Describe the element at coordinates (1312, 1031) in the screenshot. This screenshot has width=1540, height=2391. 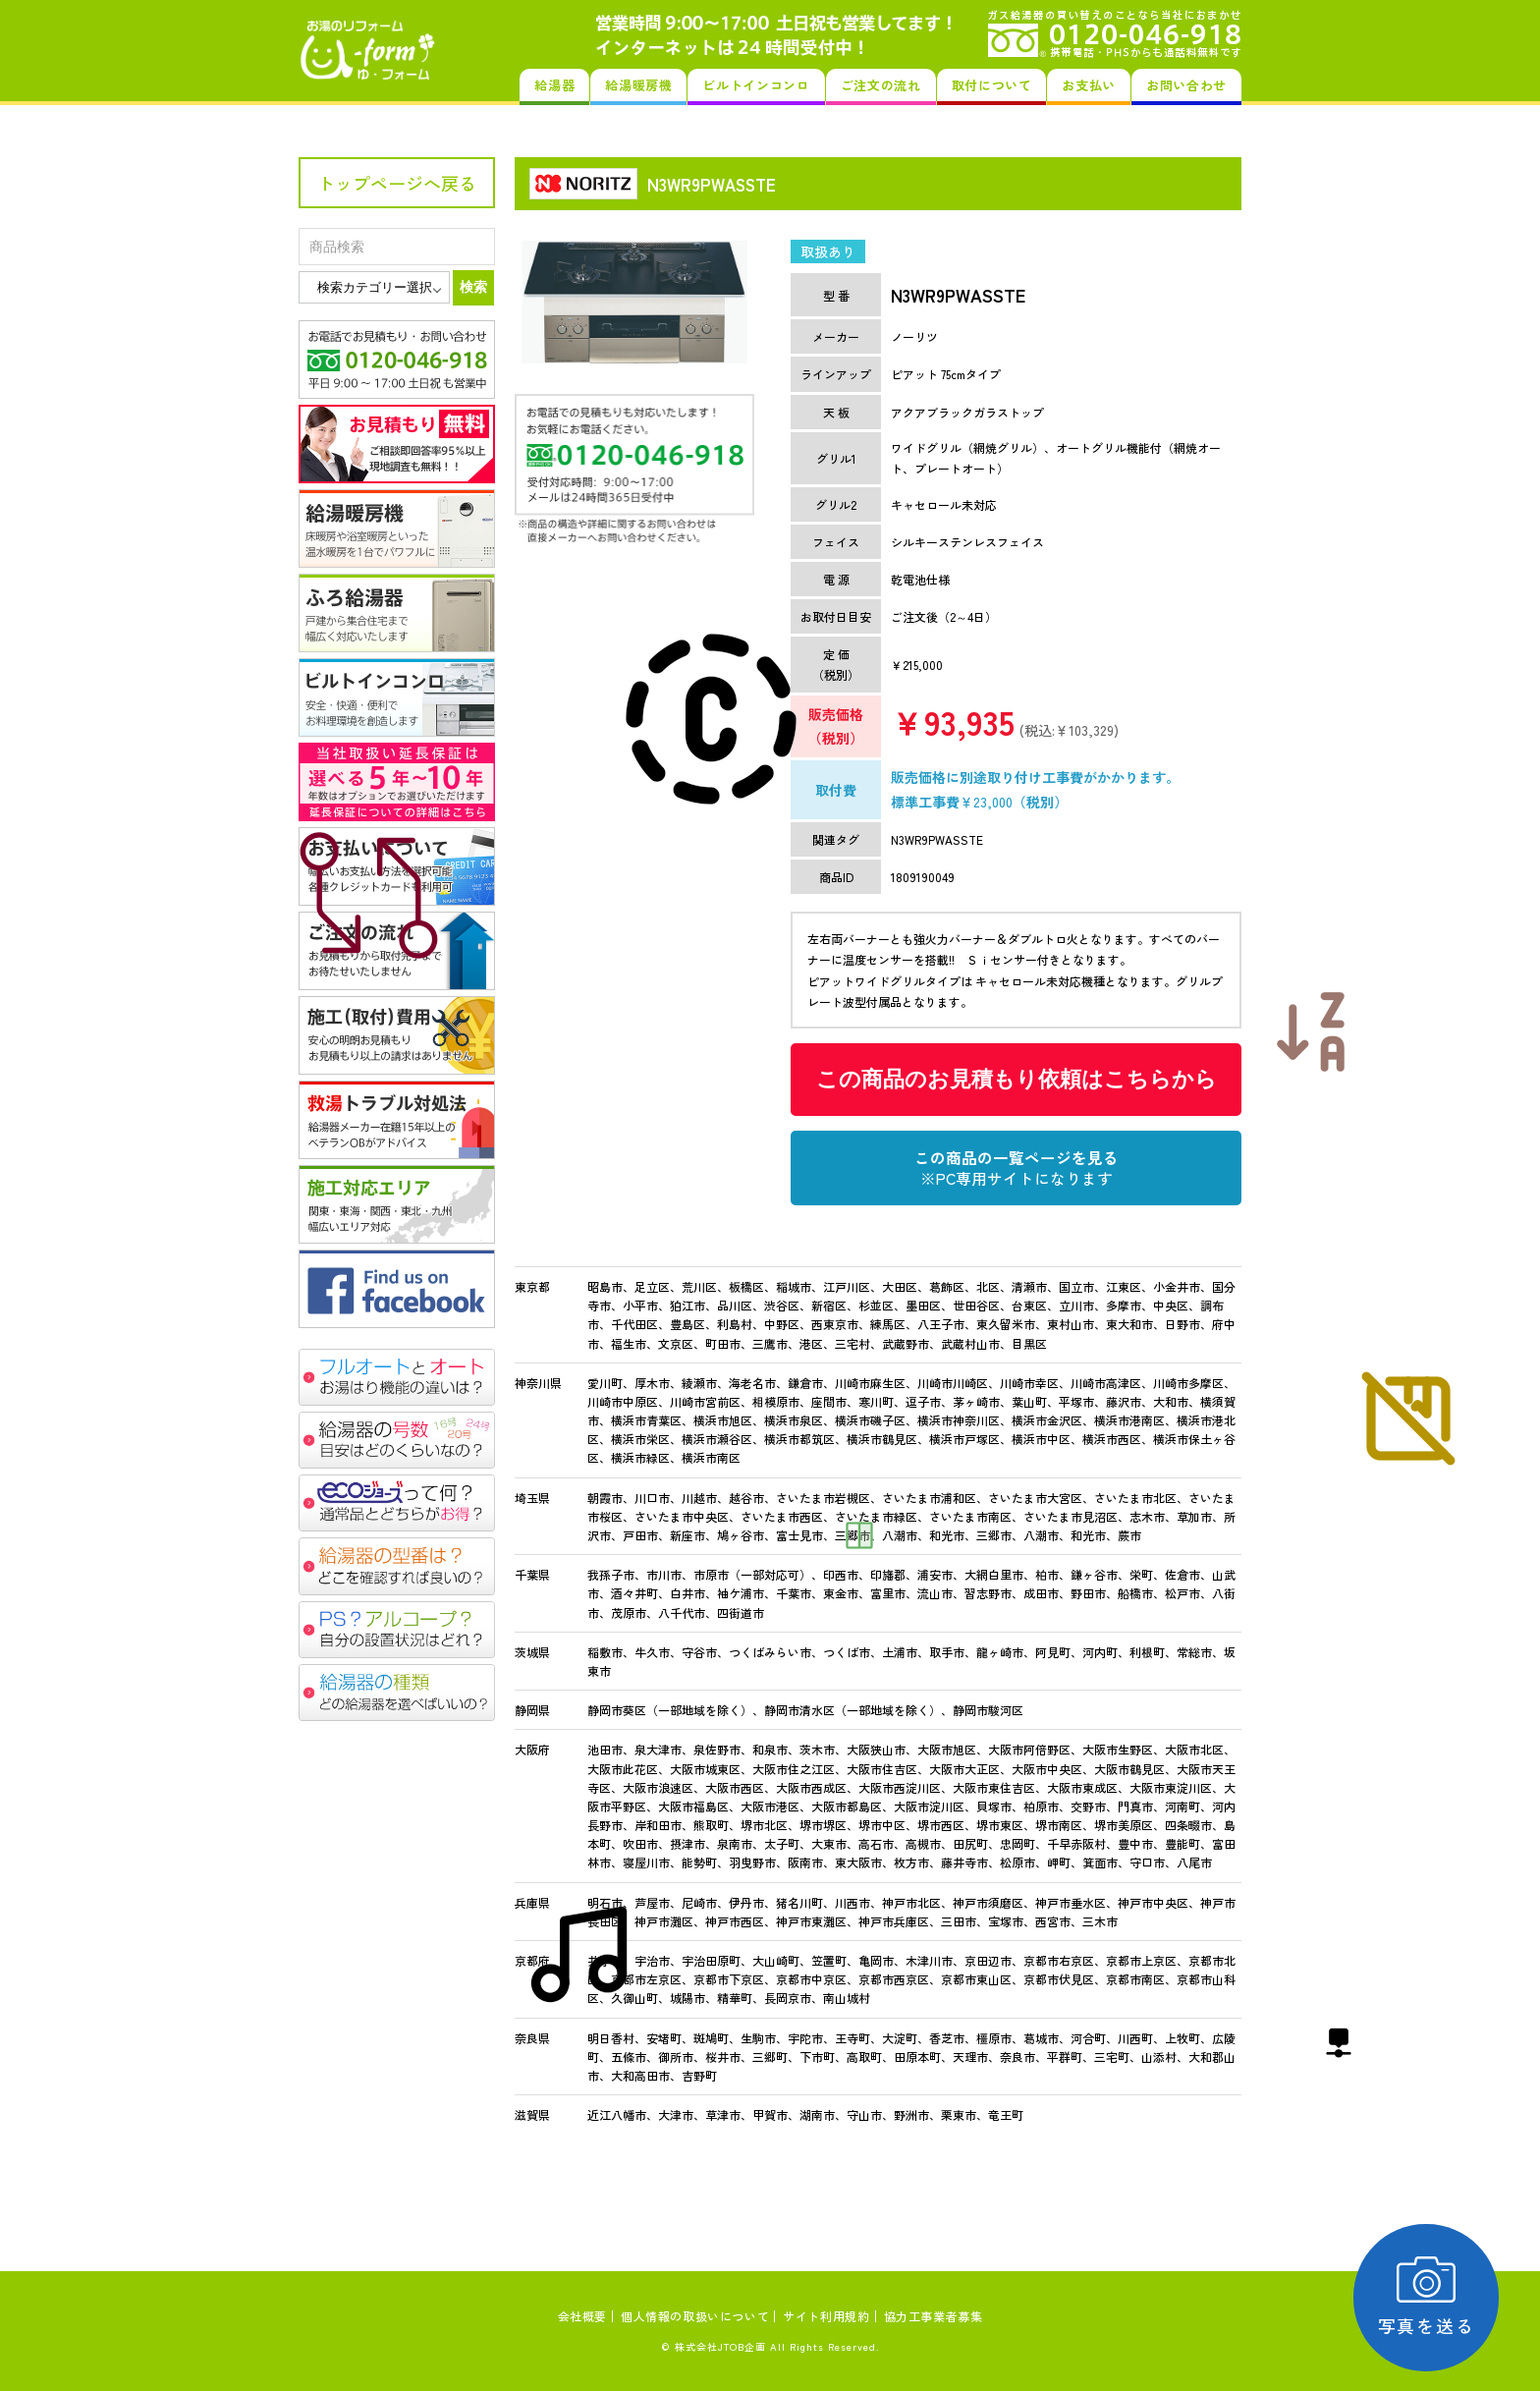
I see `sort items alphabetically from Z to A` at that location.